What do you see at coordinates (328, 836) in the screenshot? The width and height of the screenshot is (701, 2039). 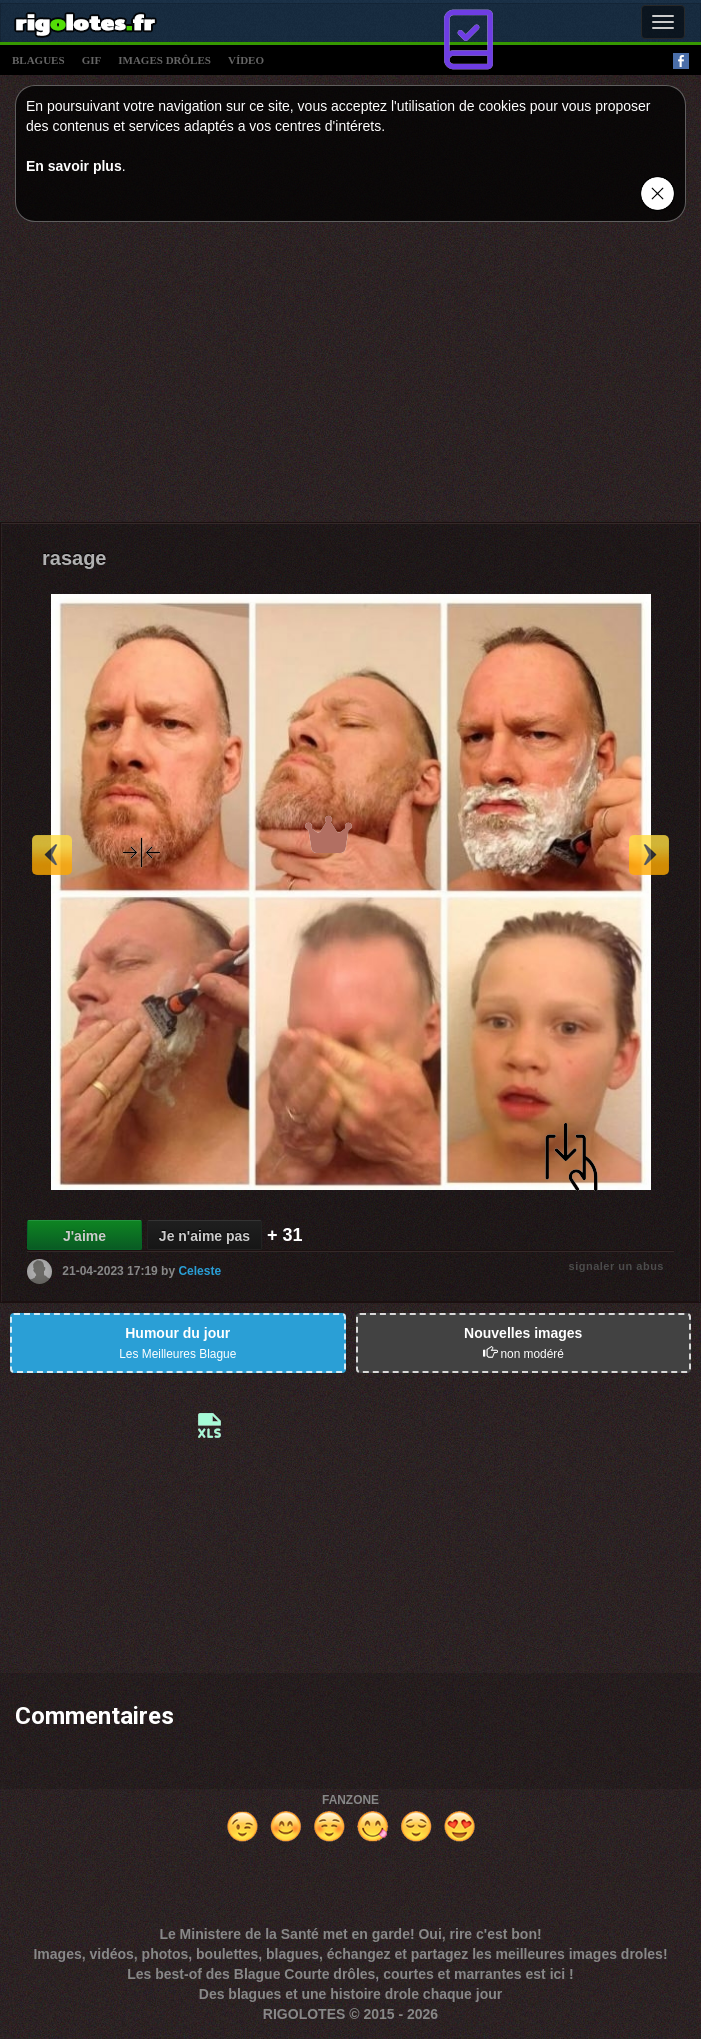 I see `indicates premium or VIP membership status` at bounding box center [328, 836].